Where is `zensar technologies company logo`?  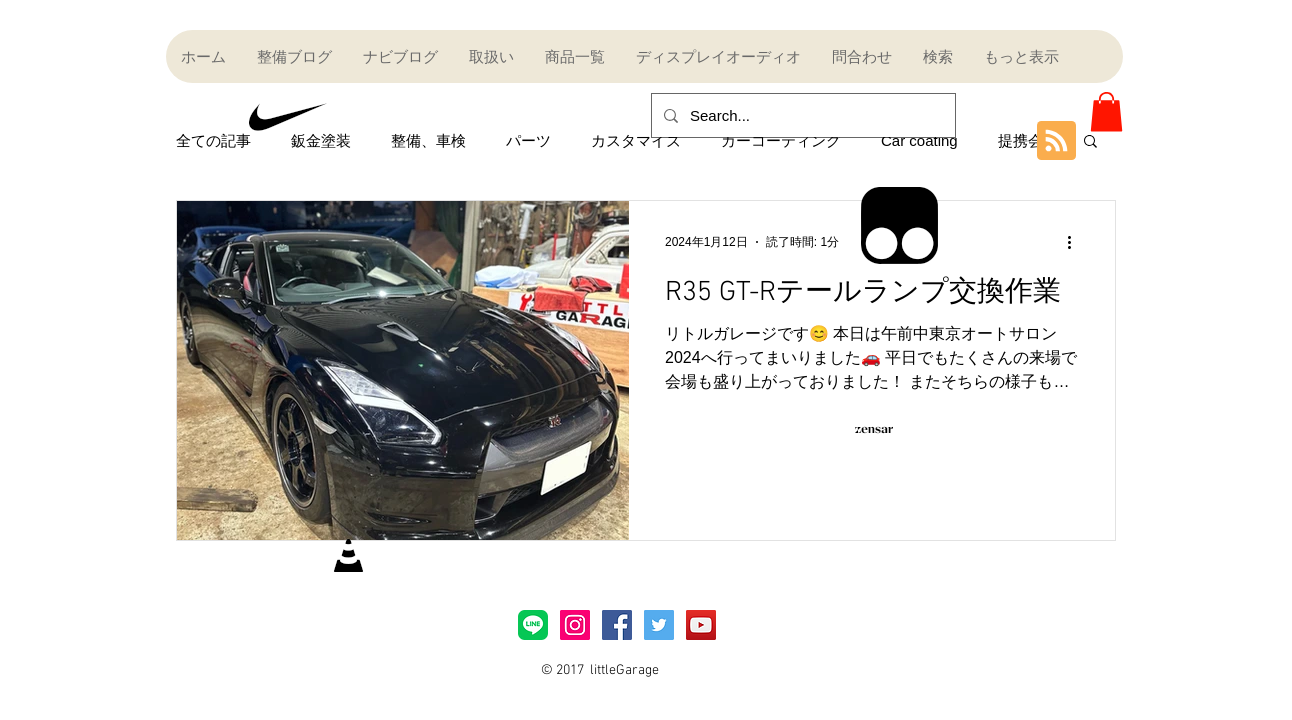
zensar technologies company logo is located at coordinates (874, 430).